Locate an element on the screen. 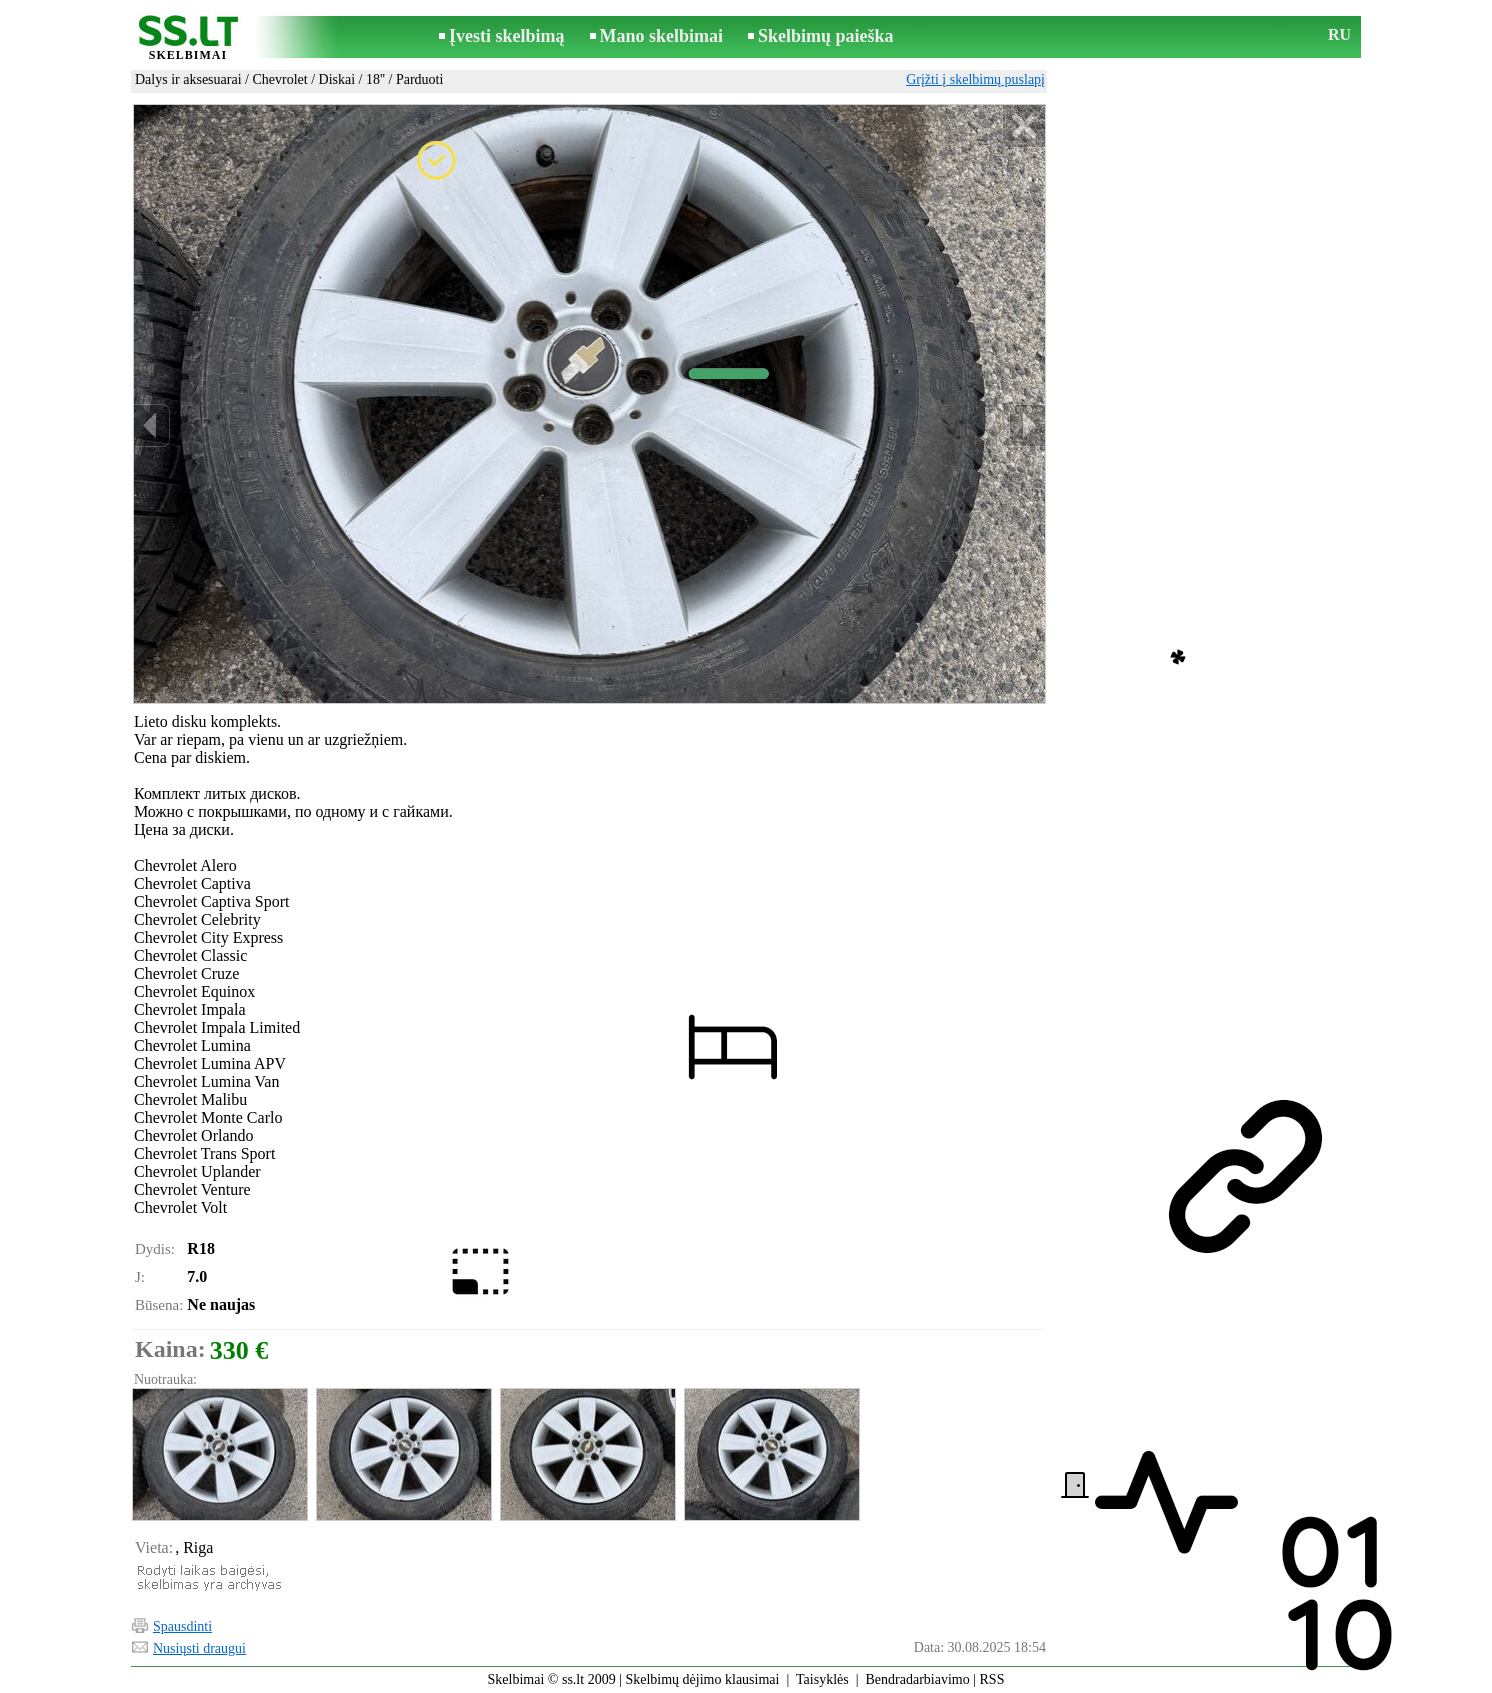 The height and width of the screenshot is (1693, 1492). view accommodation or hotel options is located at coordinates (730, 1047).